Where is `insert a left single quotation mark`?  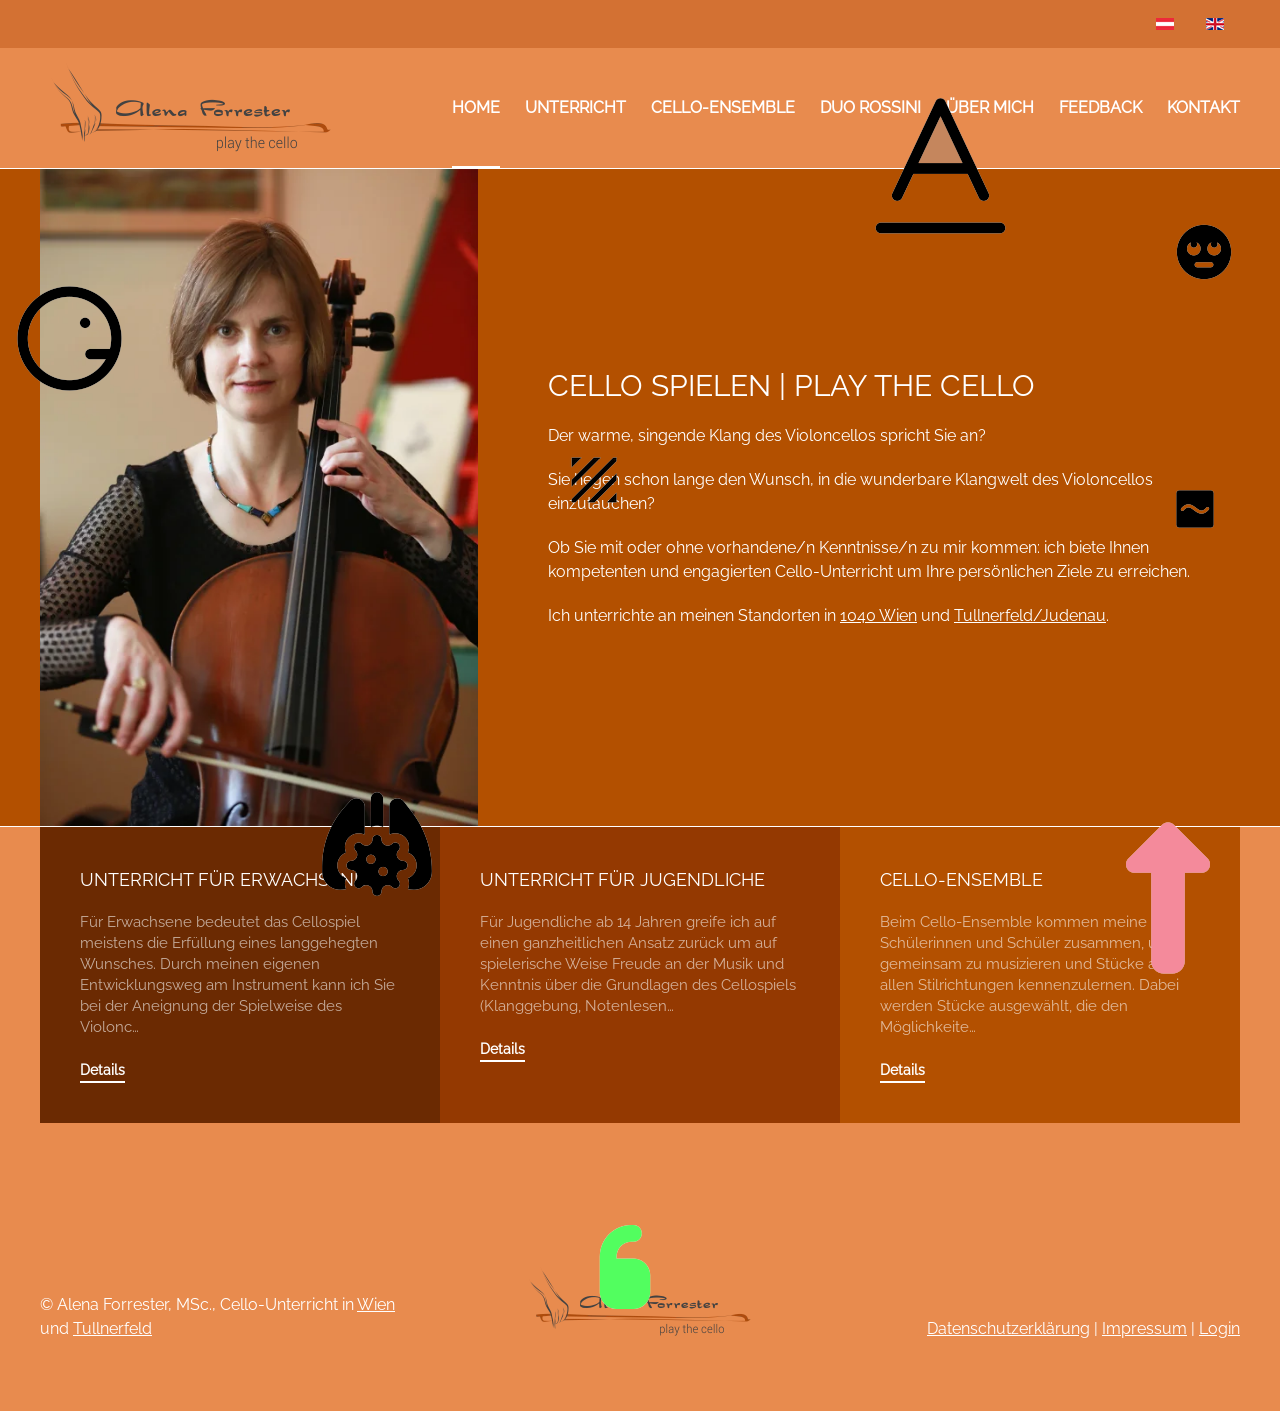 insert a left single quotation mark is located at coordinates (625, 1267).